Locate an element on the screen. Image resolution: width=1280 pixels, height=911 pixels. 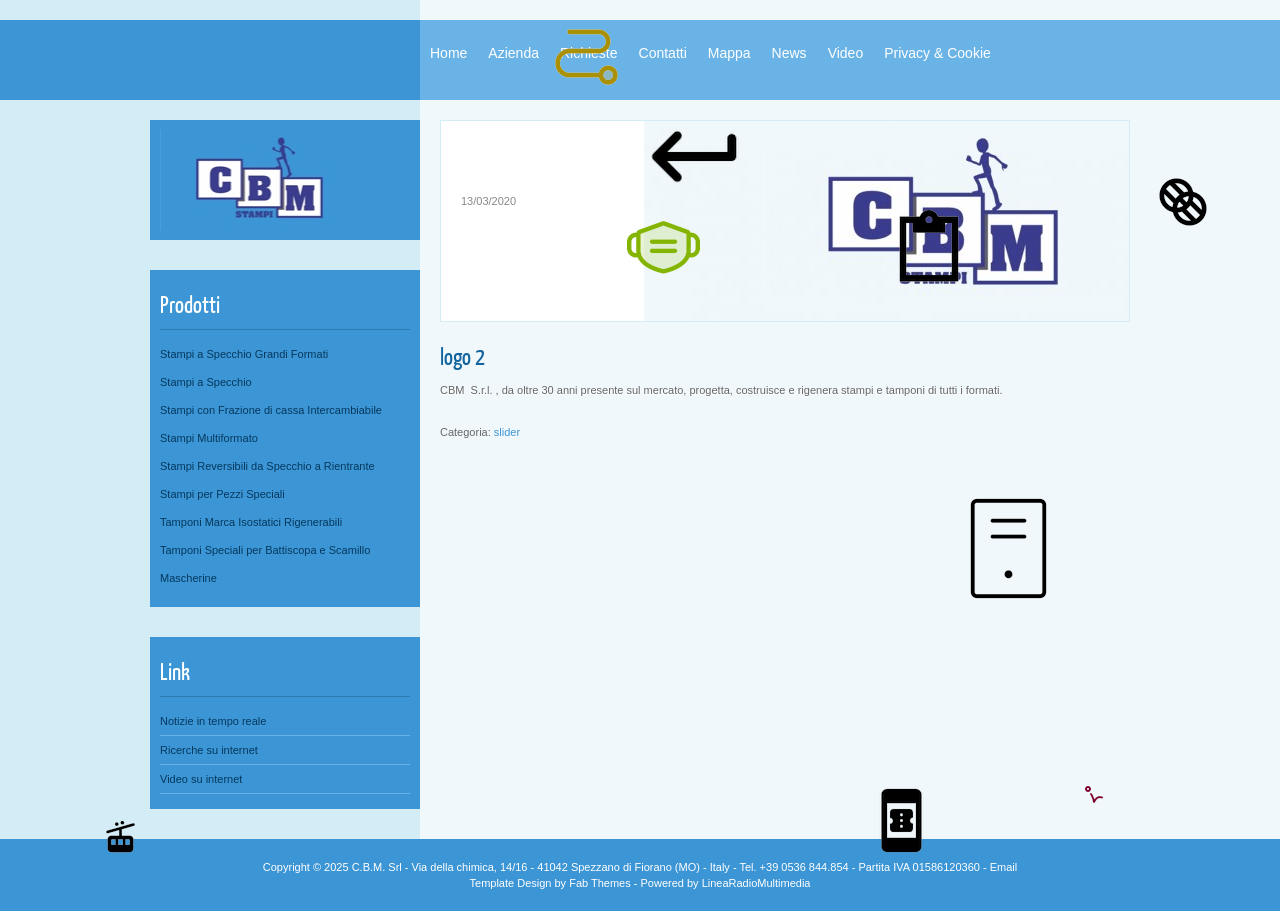
view or edit a custom path is located at coordinates (586, 53).